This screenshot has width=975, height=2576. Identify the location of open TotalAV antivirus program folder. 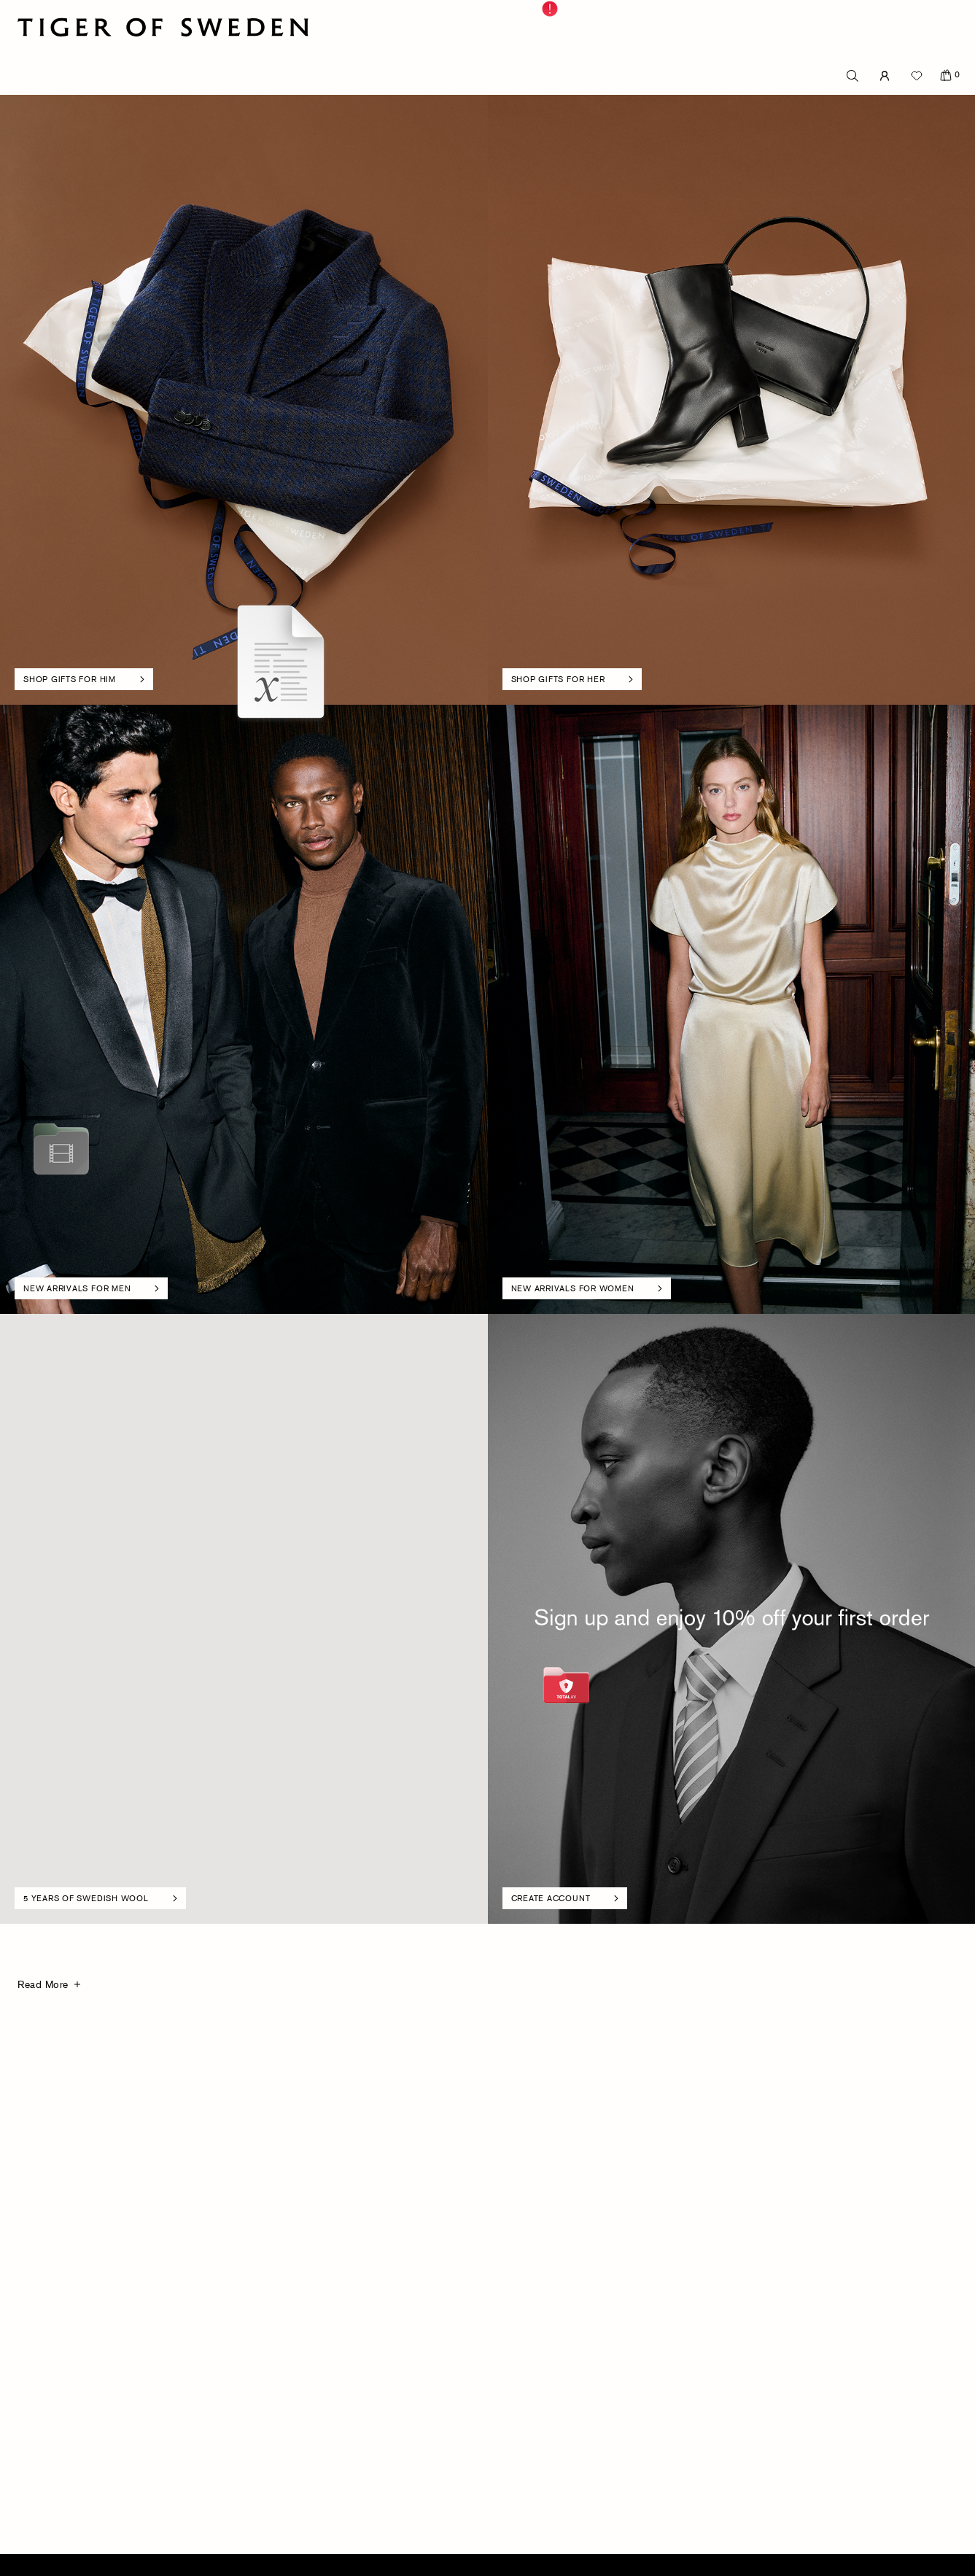
(566, 1686).